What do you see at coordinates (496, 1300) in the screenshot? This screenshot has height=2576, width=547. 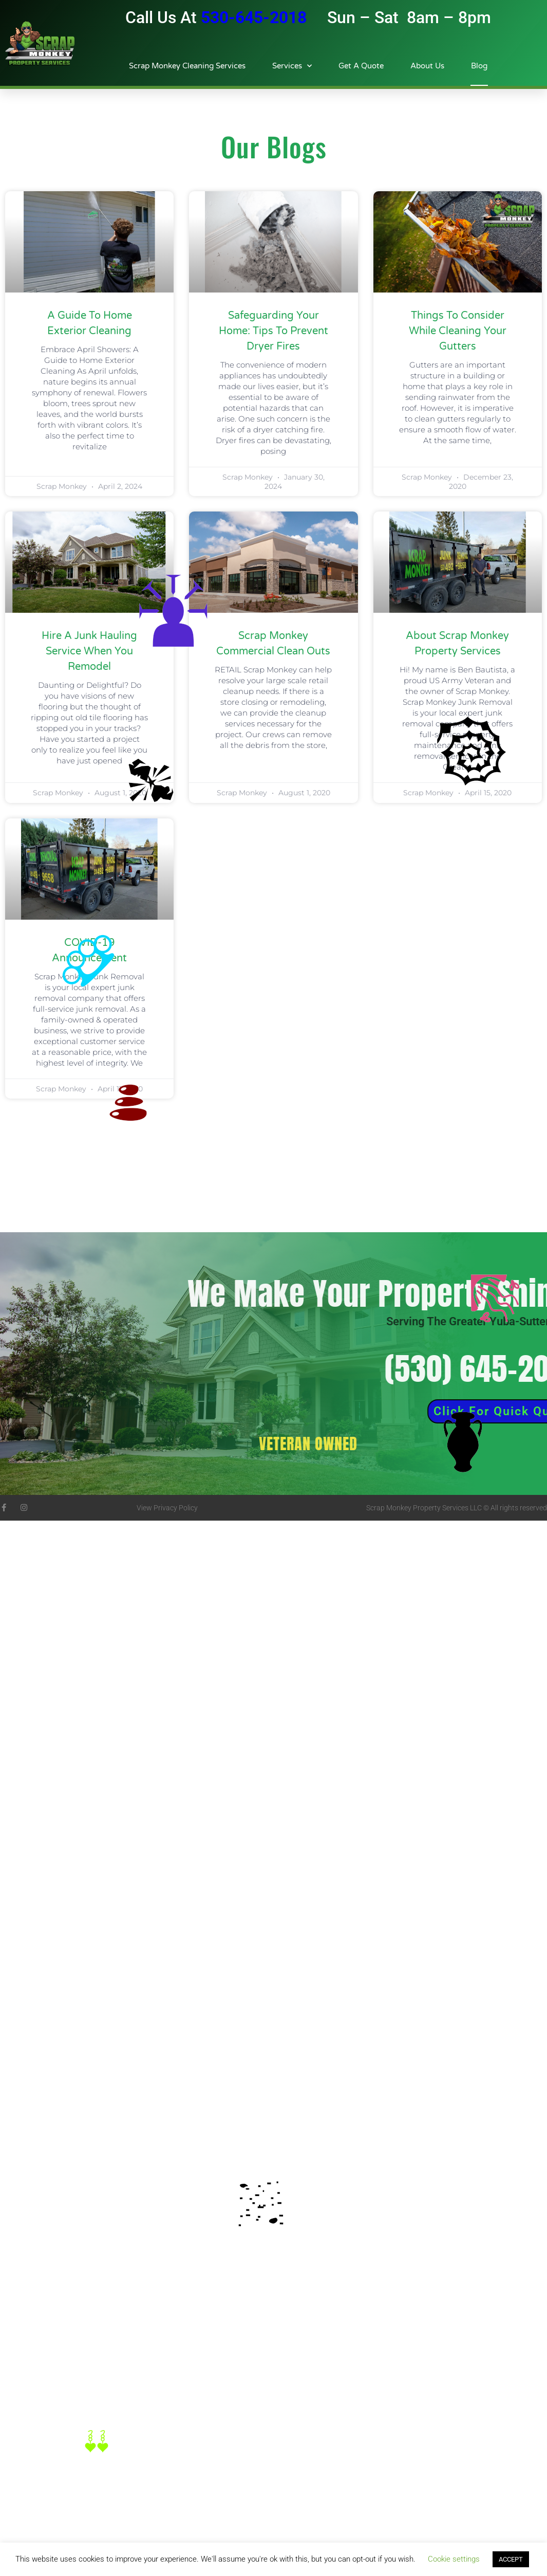 I see `indicates a character has the bad breath status effect` at bounding box center [496, 1300].